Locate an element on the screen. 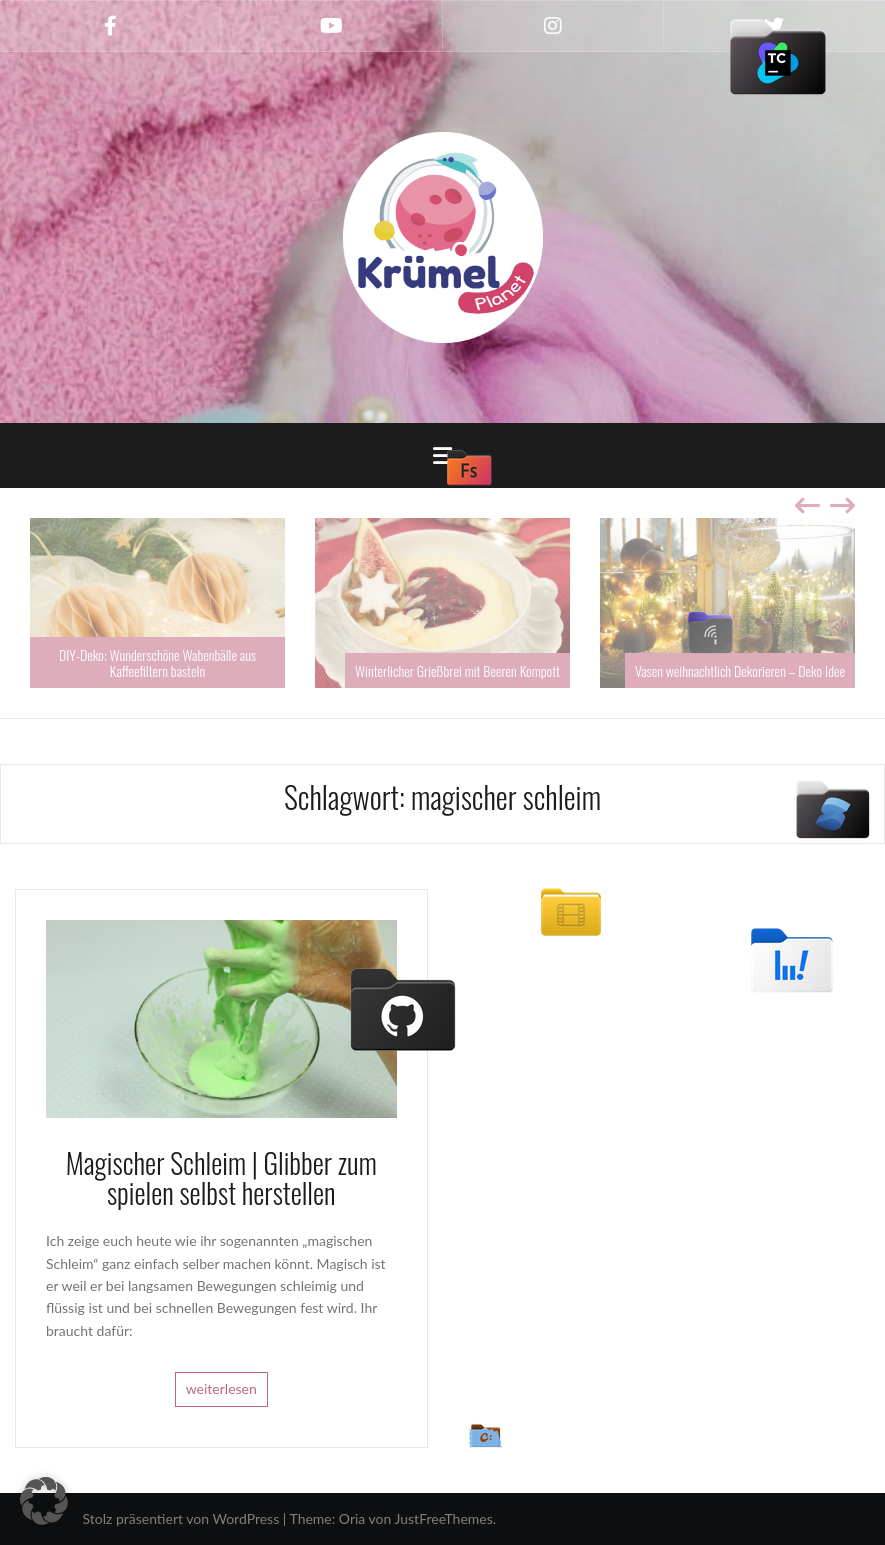 This screenshot has height=1545, width=885. folder containing chocolatey package manager files is located at coordinates (485, 1436).